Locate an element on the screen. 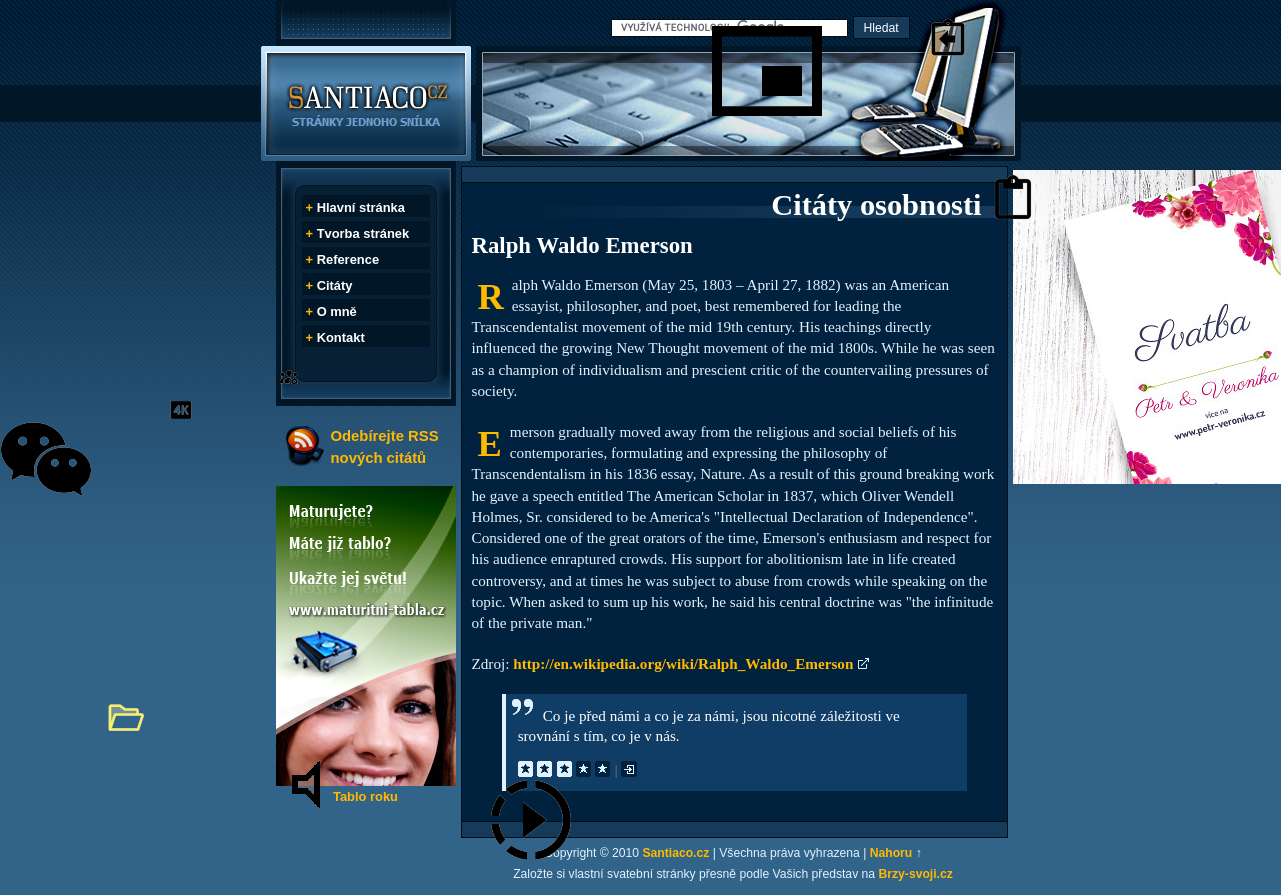  switch to 4K video resolution is located at coordinates (181, 410).